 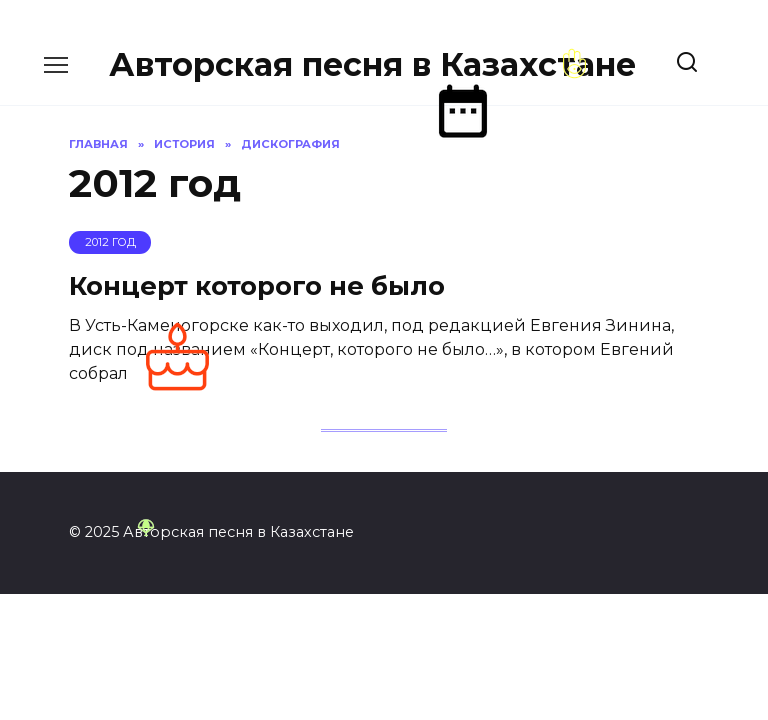 What do you see at coordinates (177, 361) in the screenshot?
I see `view birthday or celebration reminders` at bounding box center [177, 361].